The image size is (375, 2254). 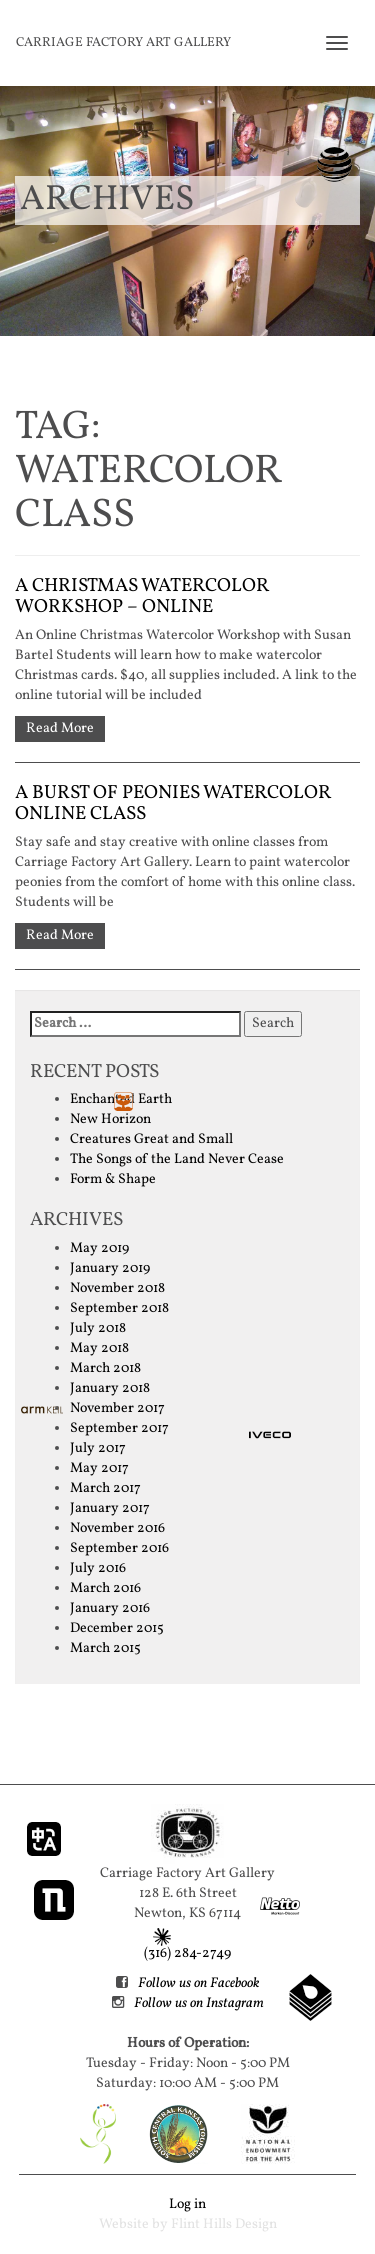 I want to click on open immersive translate extension, so click(x=44, y=1839).